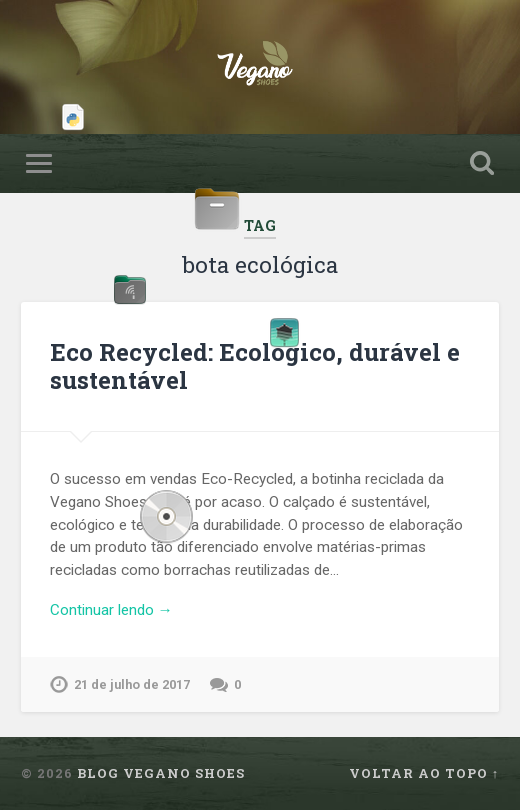 This screenshot has height=810, width=520. Describe the element at coordinates (284, 332) in the screenshot. I see `launch the GNOME Mines puzzle game` at that location.